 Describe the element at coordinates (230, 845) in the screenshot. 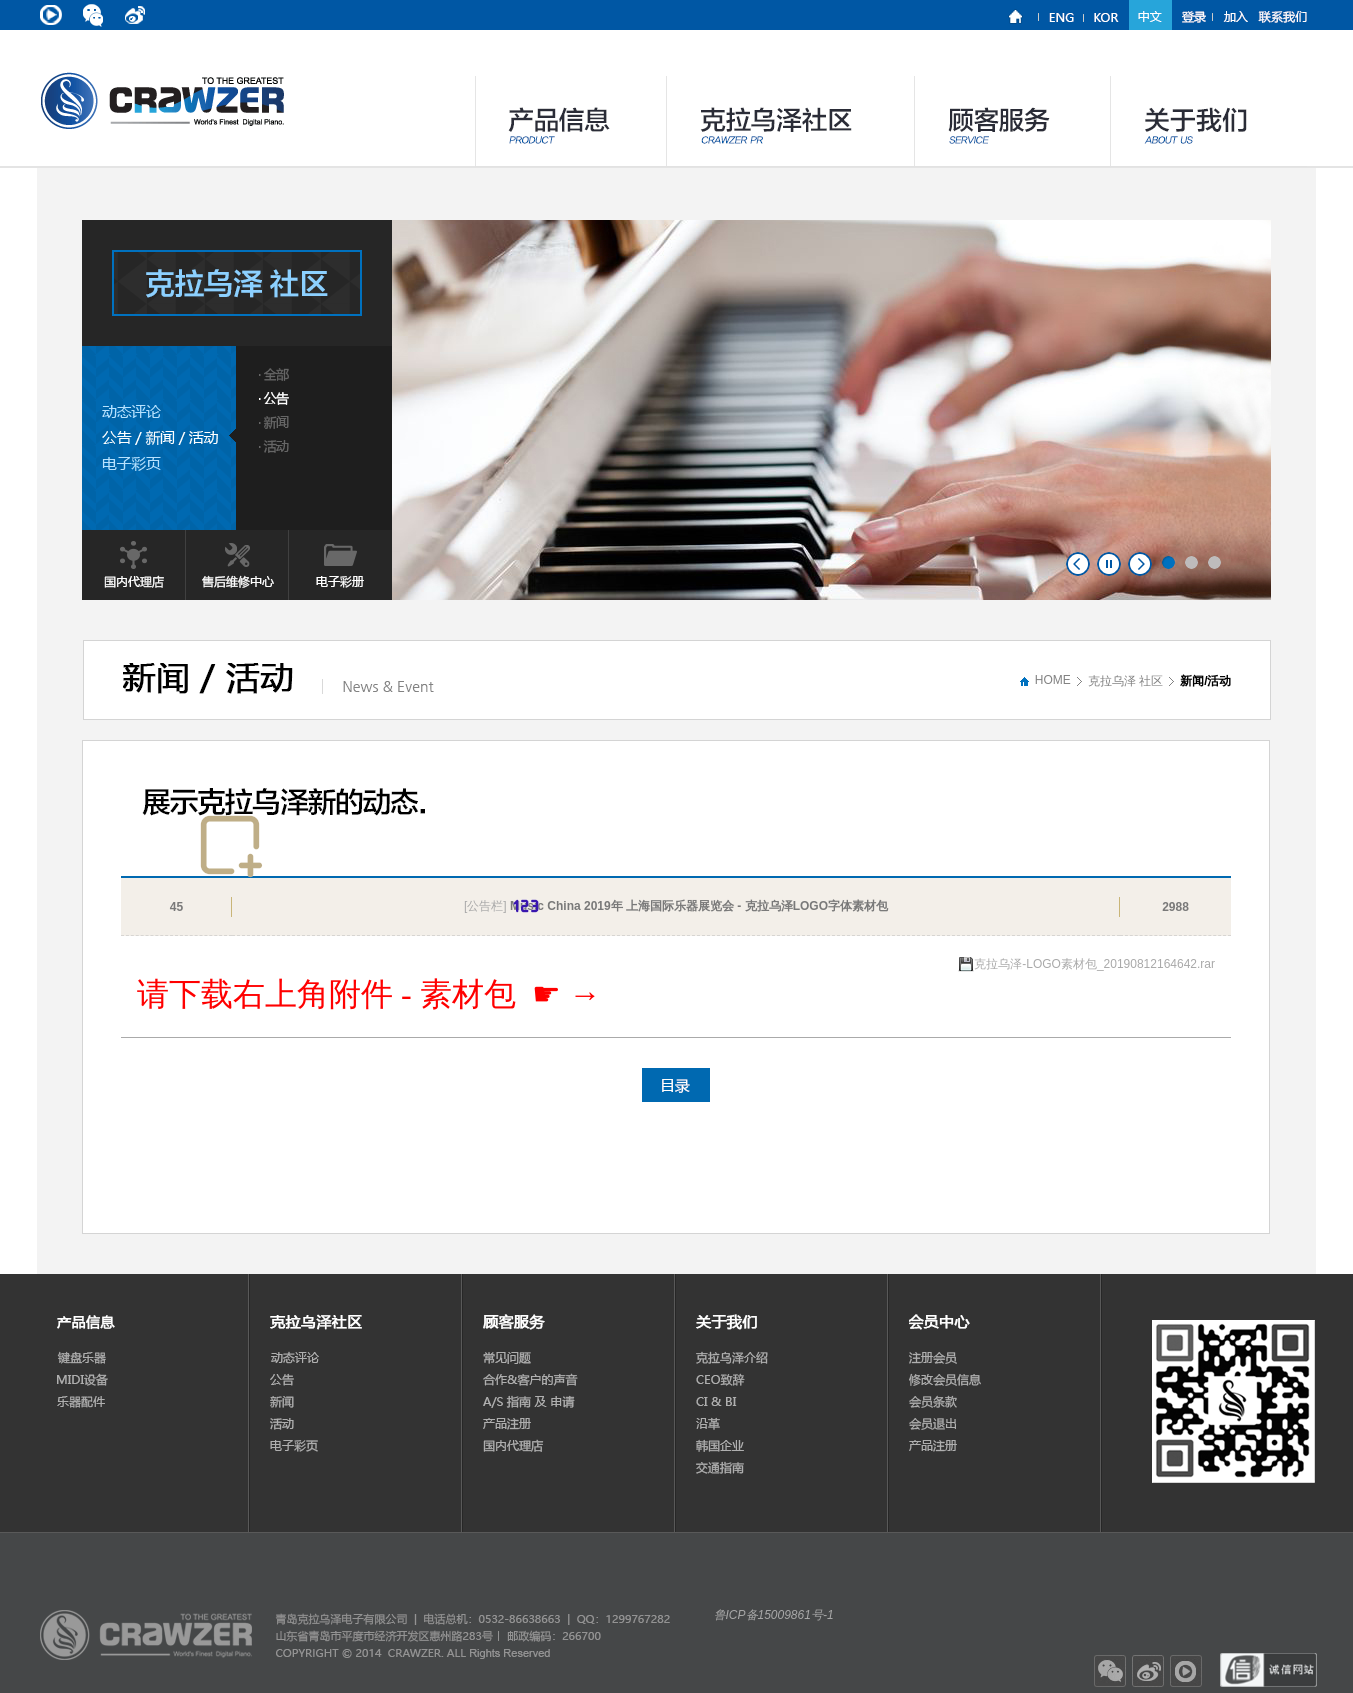

I see `add a new item or element` at that location.